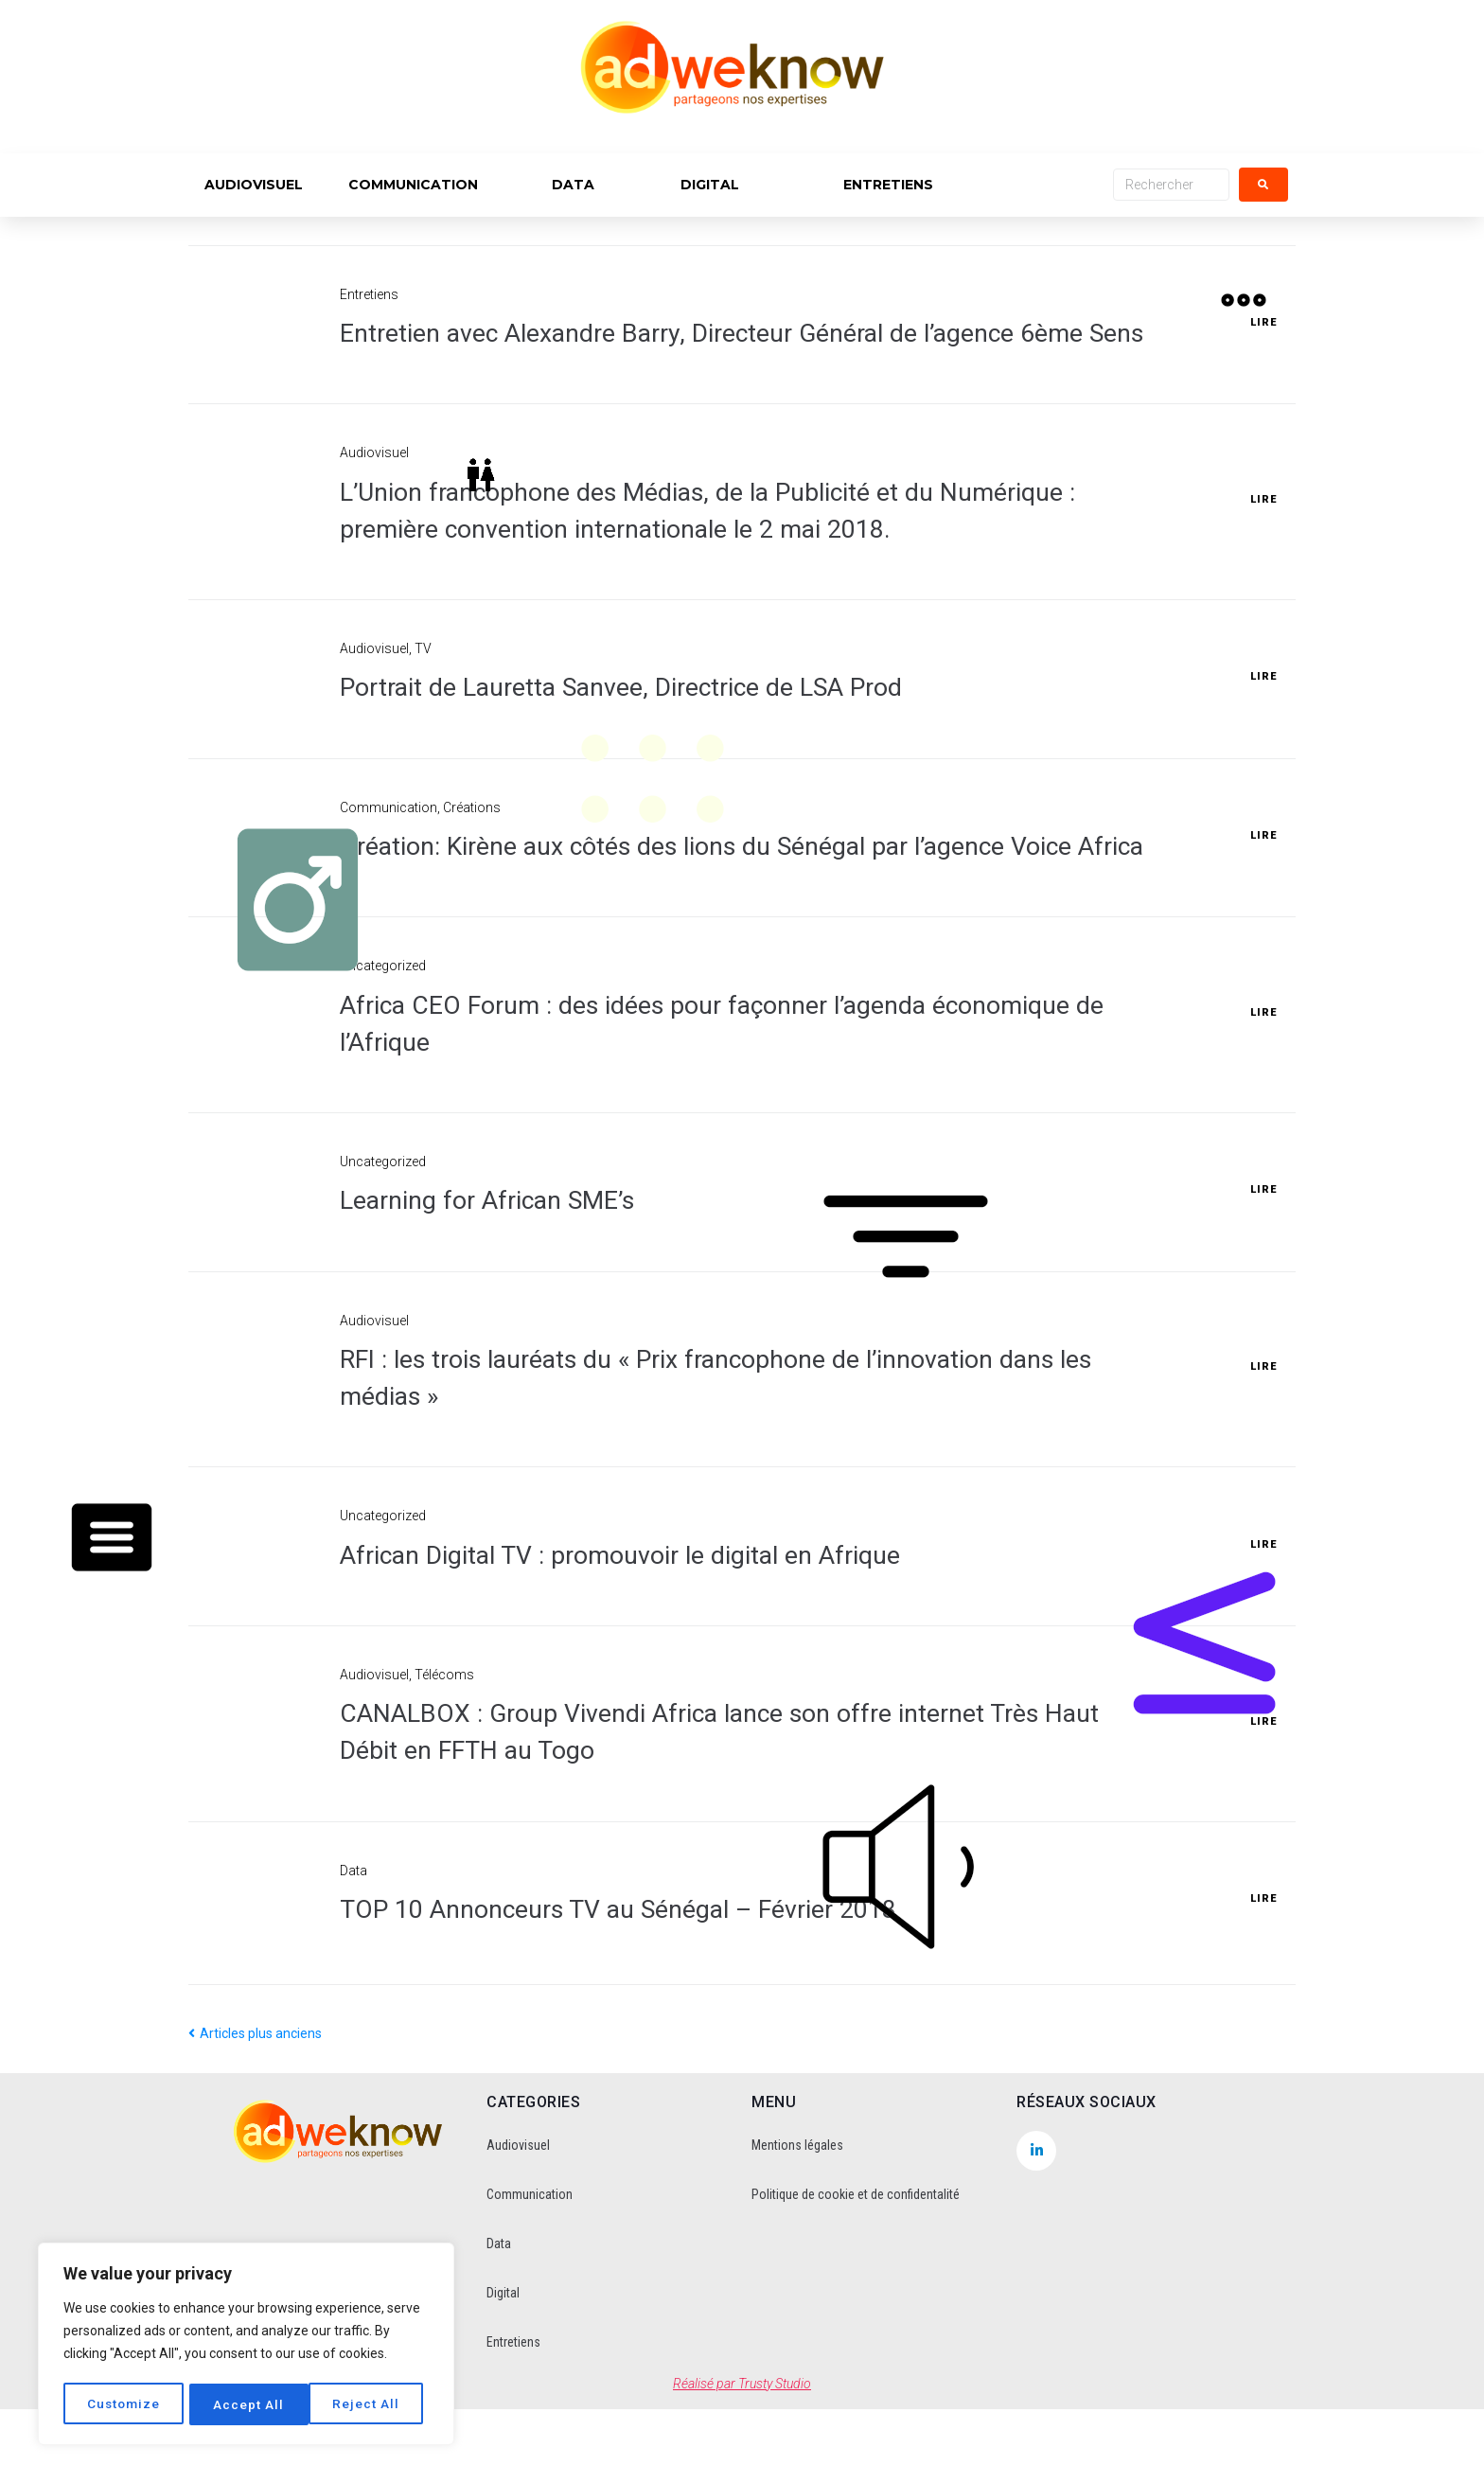  What do you see at coordinates (906, 1231) in the screenshot?
I see `filter or sort list items` at bounding box center [906, 1231].